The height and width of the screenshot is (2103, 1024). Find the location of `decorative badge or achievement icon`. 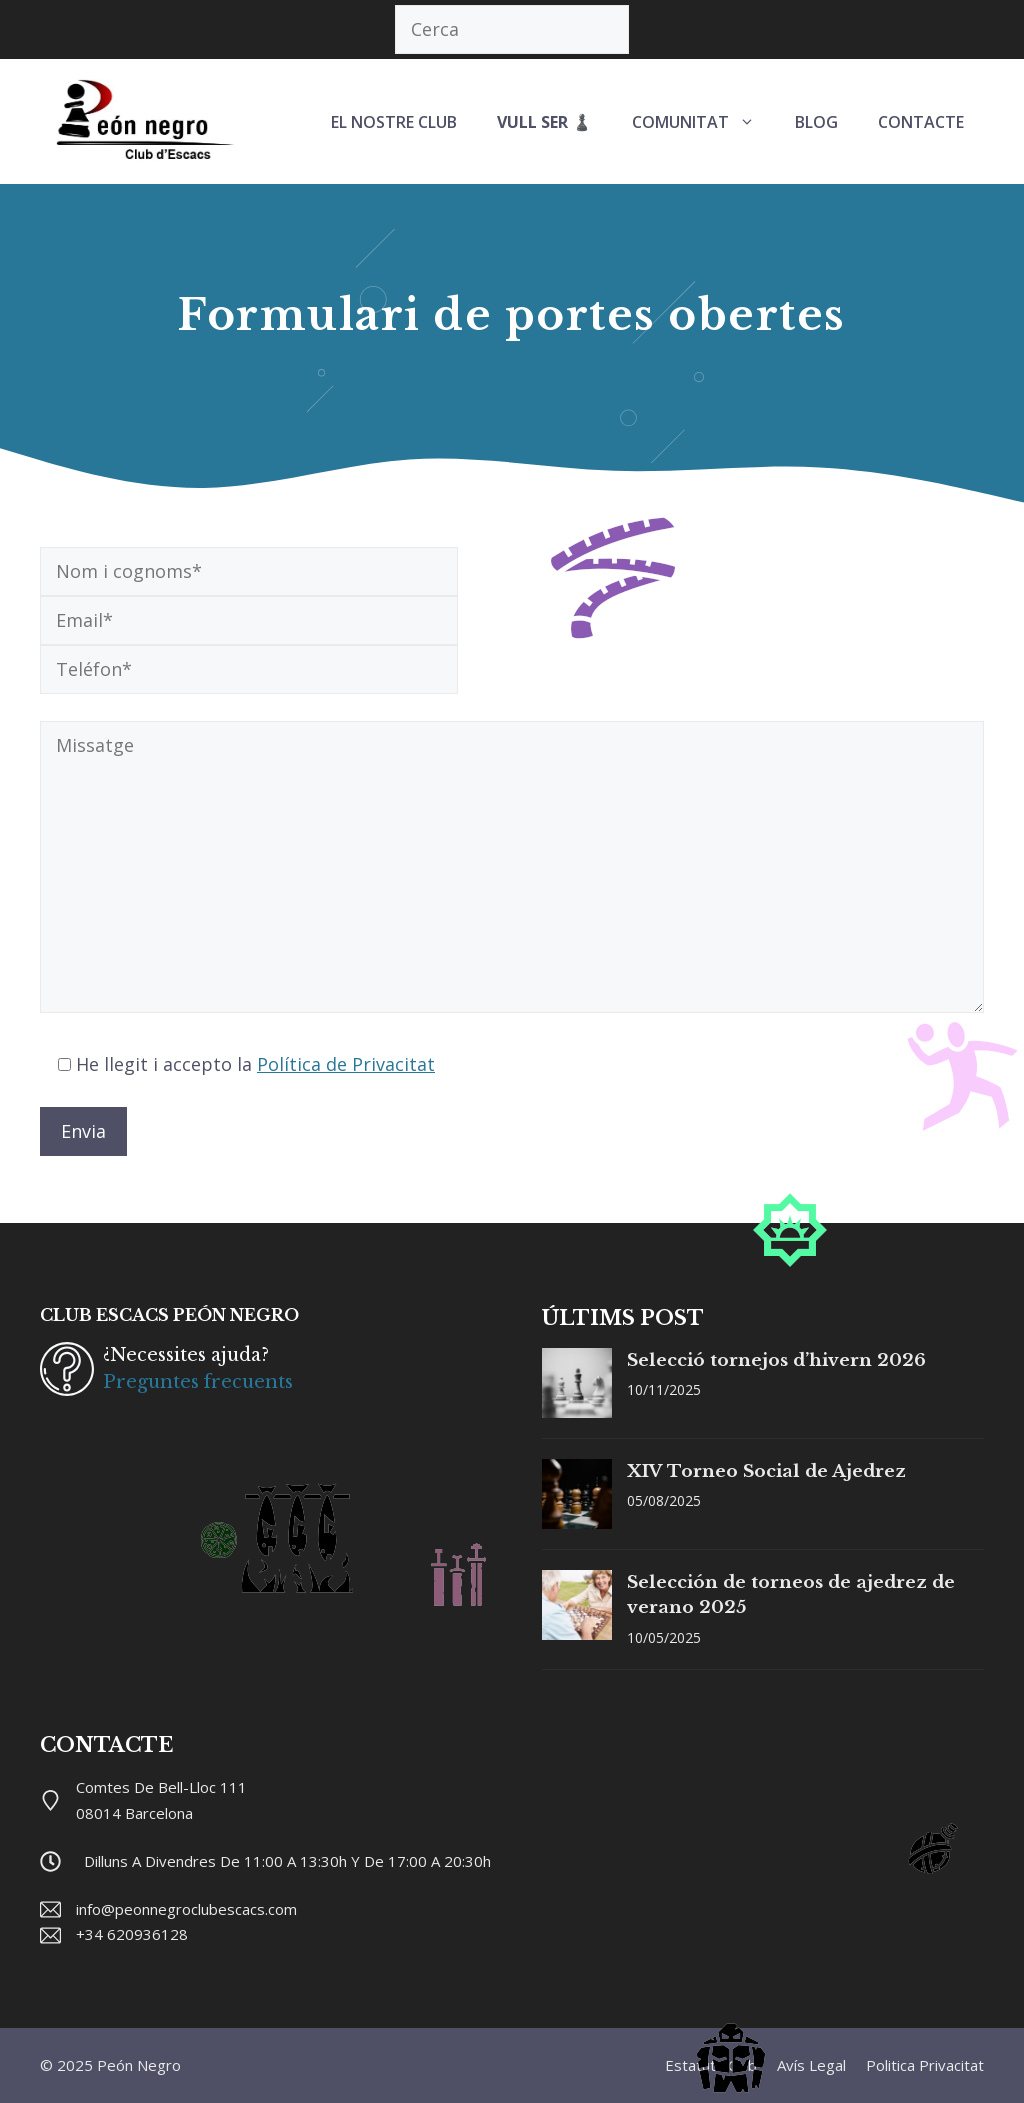

decorative badge or achievement icon is located at coordinates (790, 1230).